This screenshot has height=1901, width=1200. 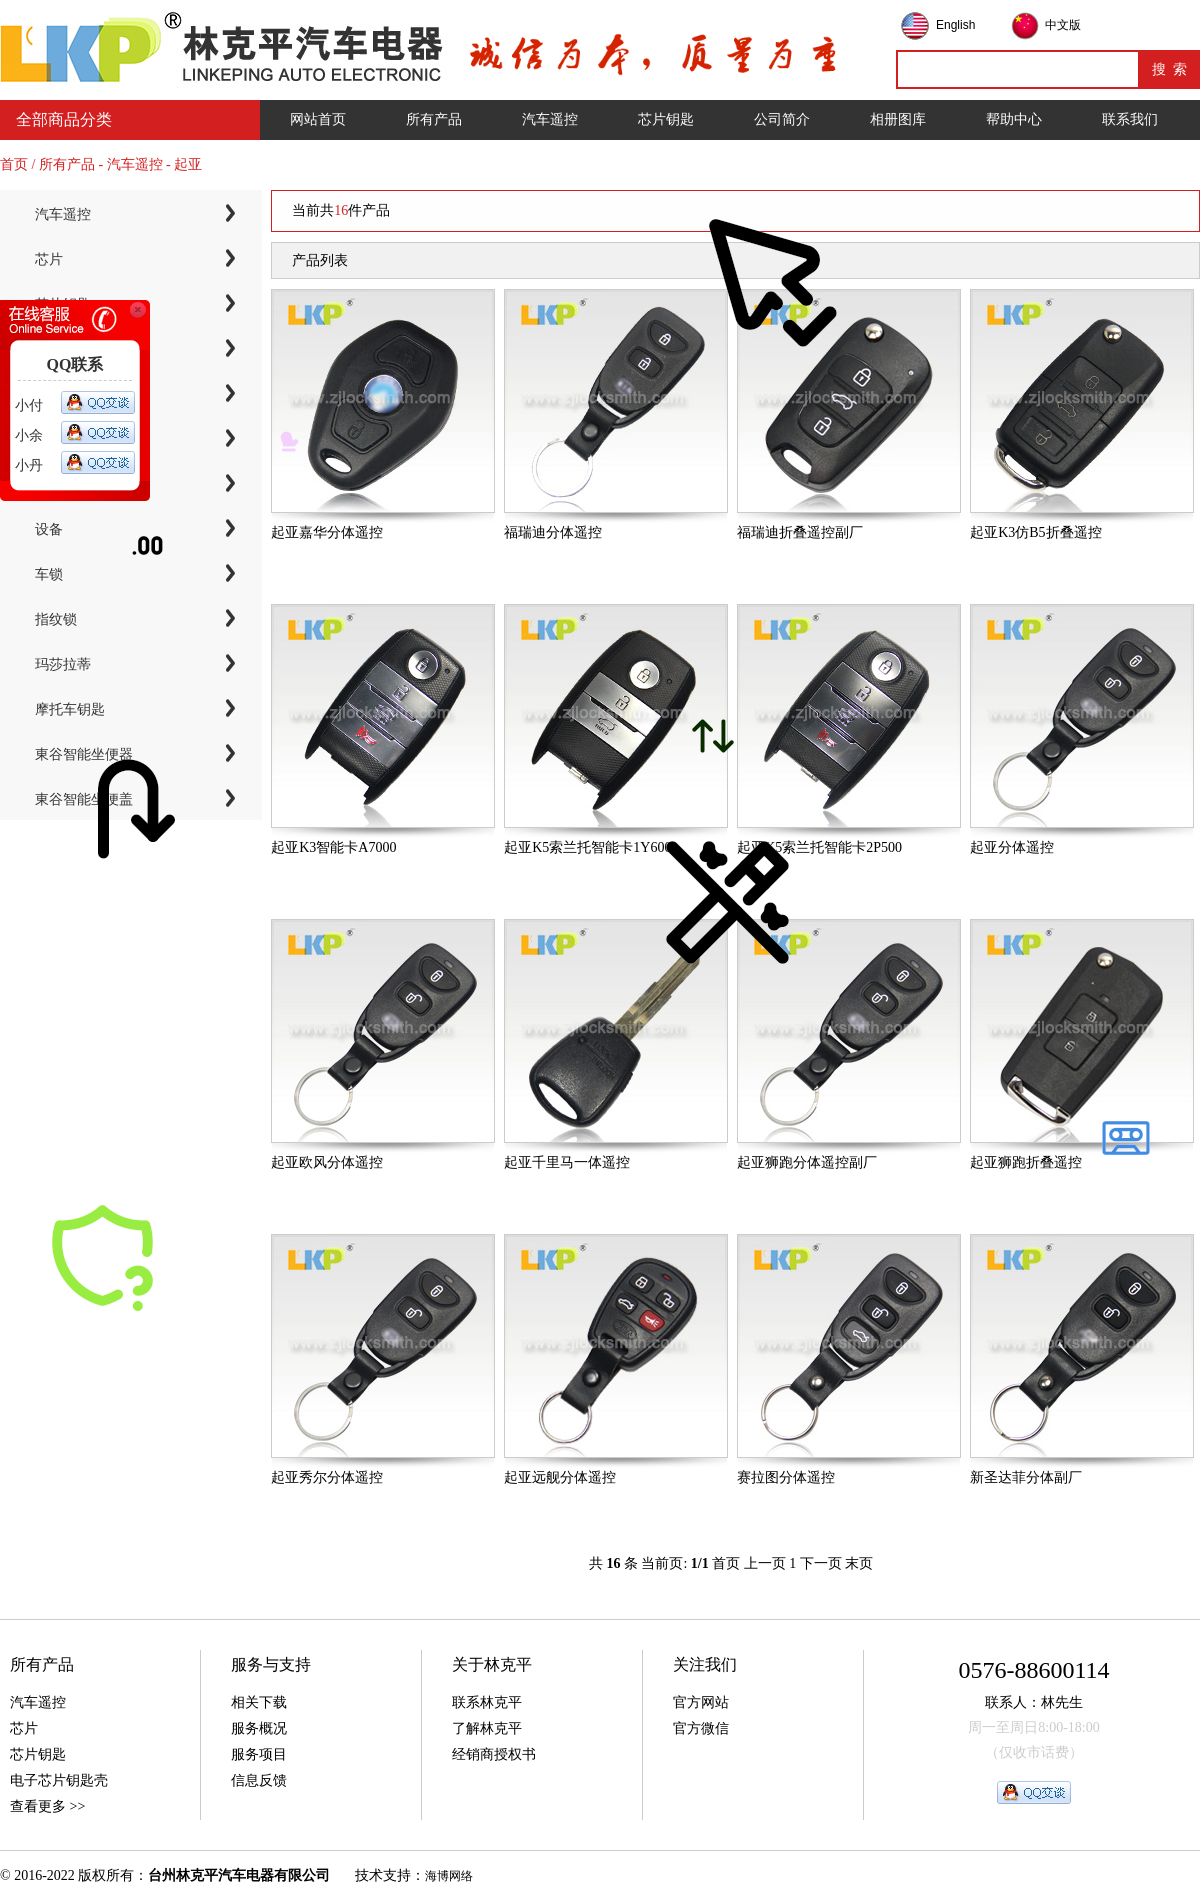 I want to click on access security help or FAQ, so click(x=102, y=1255).